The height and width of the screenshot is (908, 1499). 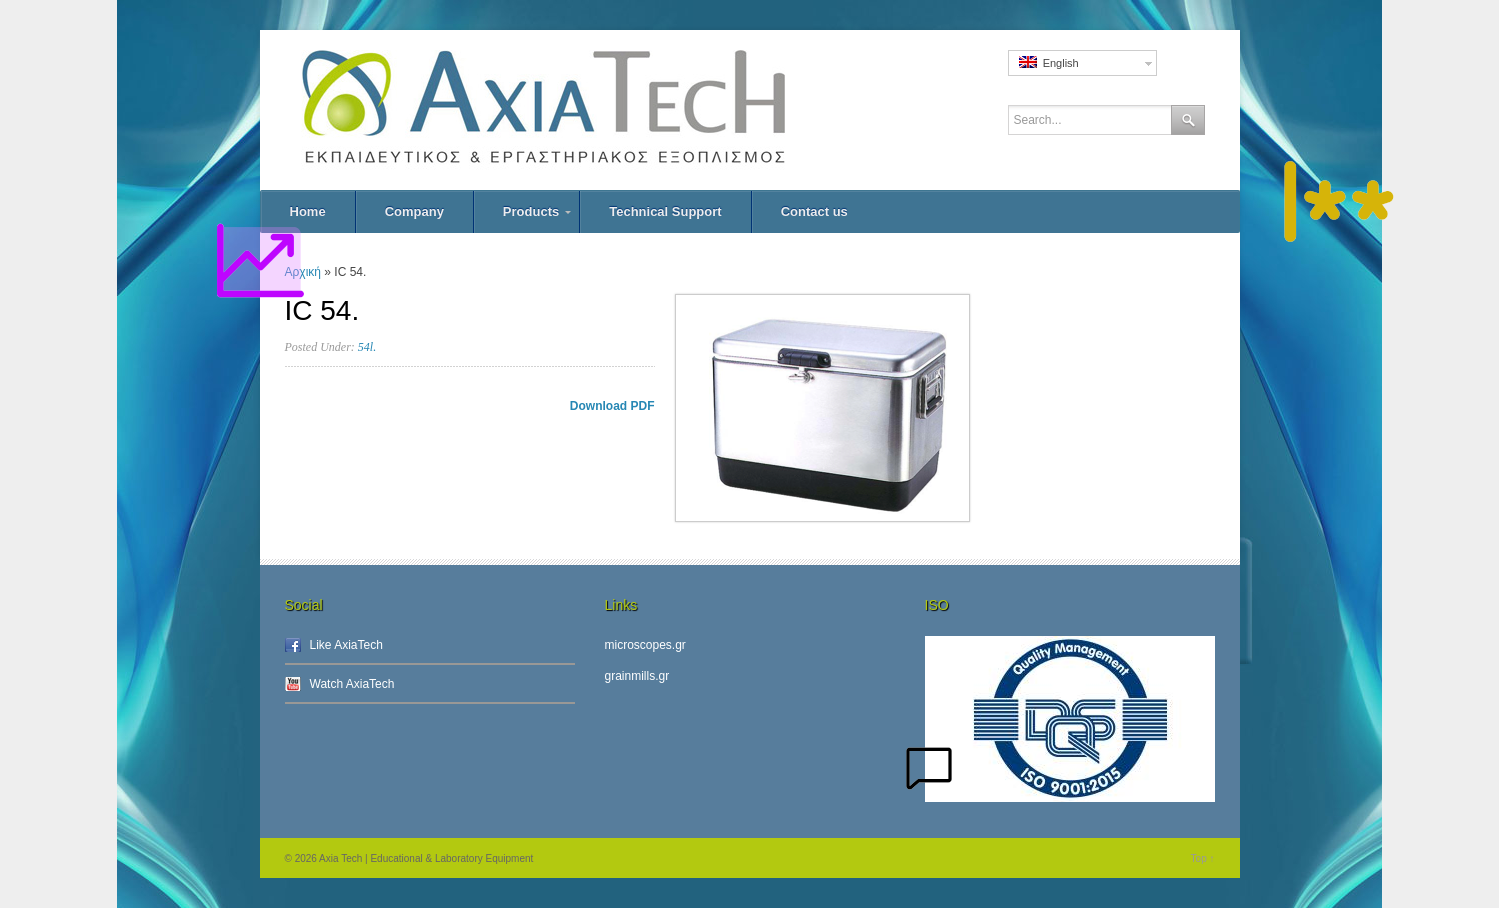 I want to click on enter or view password field, so click(x=1334, y=201).